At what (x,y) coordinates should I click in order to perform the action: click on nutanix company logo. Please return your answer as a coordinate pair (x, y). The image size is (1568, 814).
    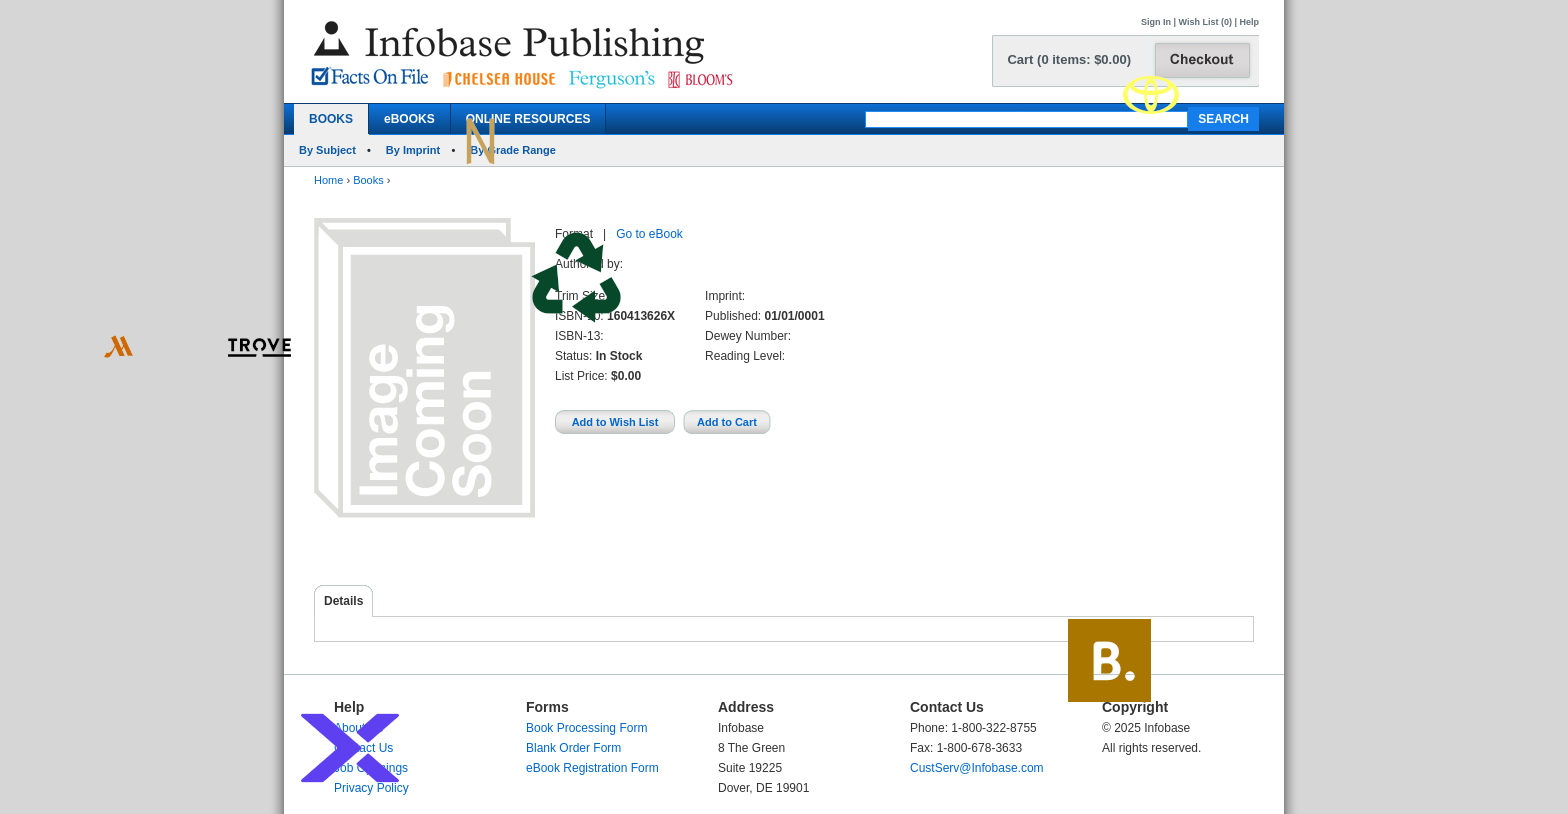
    Looking at the image, I should click on (350, 748).